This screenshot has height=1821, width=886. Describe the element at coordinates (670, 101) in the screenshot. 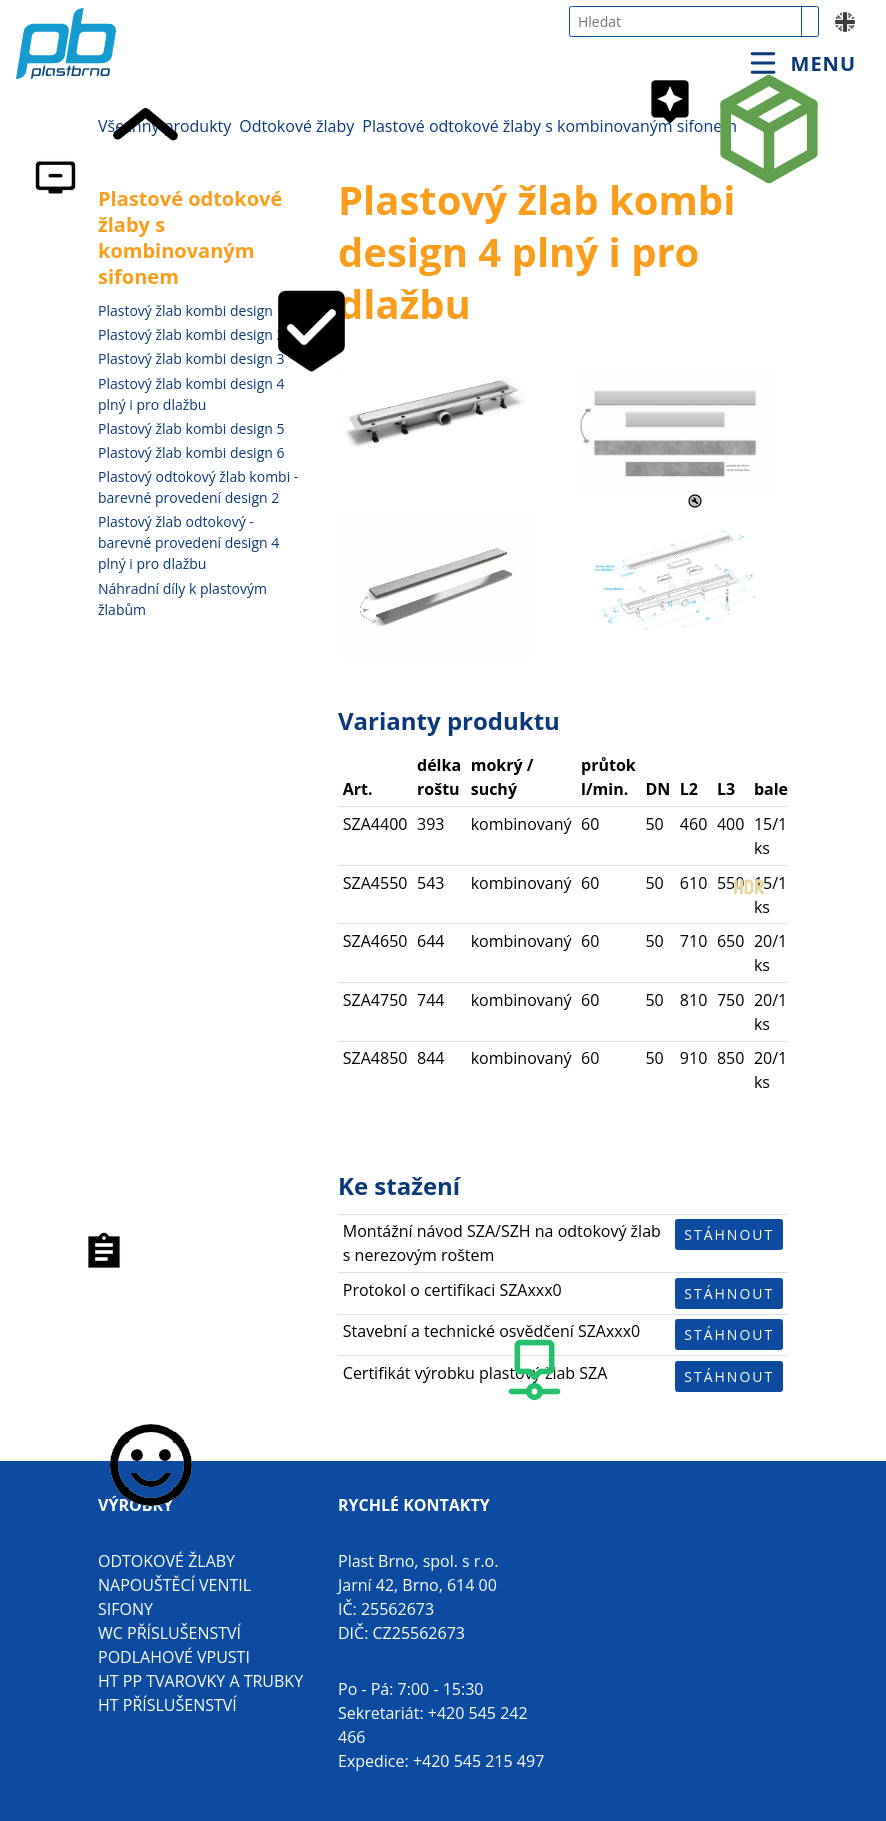

I see `access AI assistant or smart suggestions` at that location.